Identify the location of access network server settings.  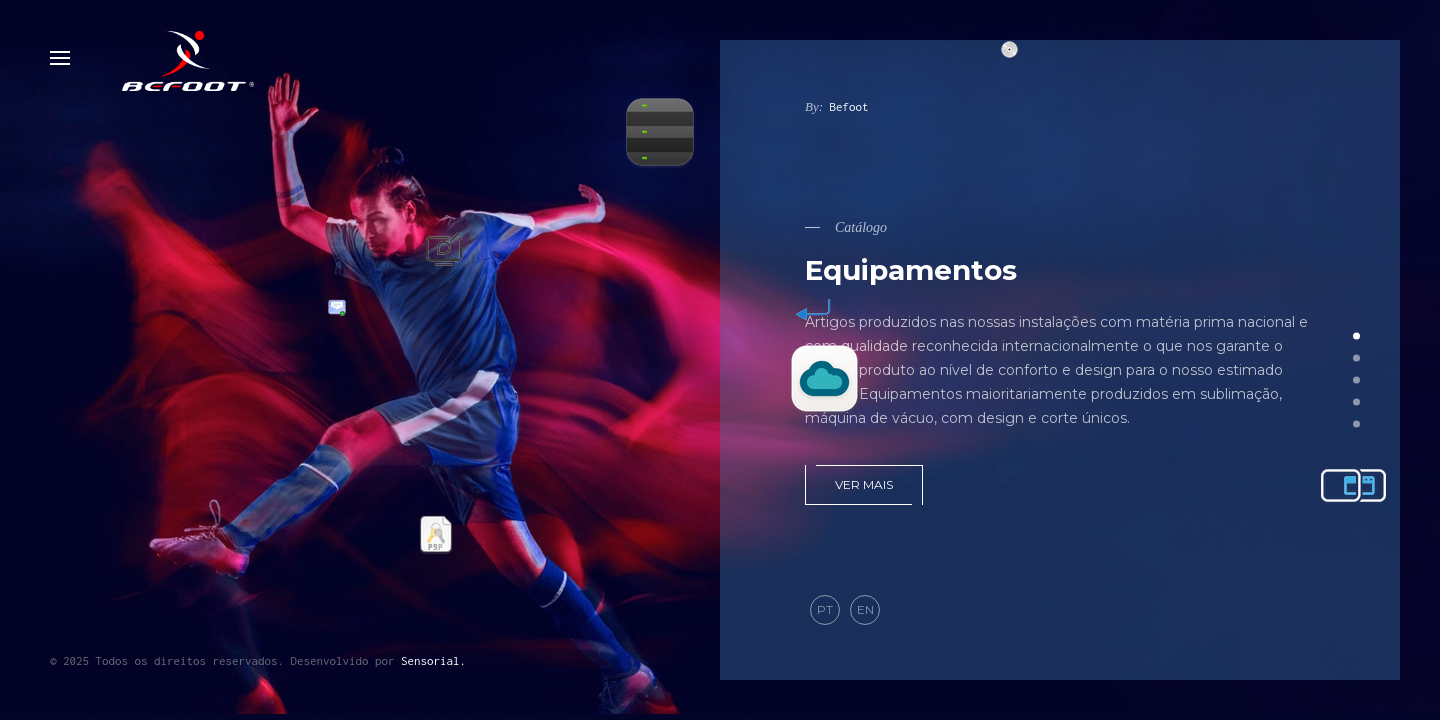
(660, 132).